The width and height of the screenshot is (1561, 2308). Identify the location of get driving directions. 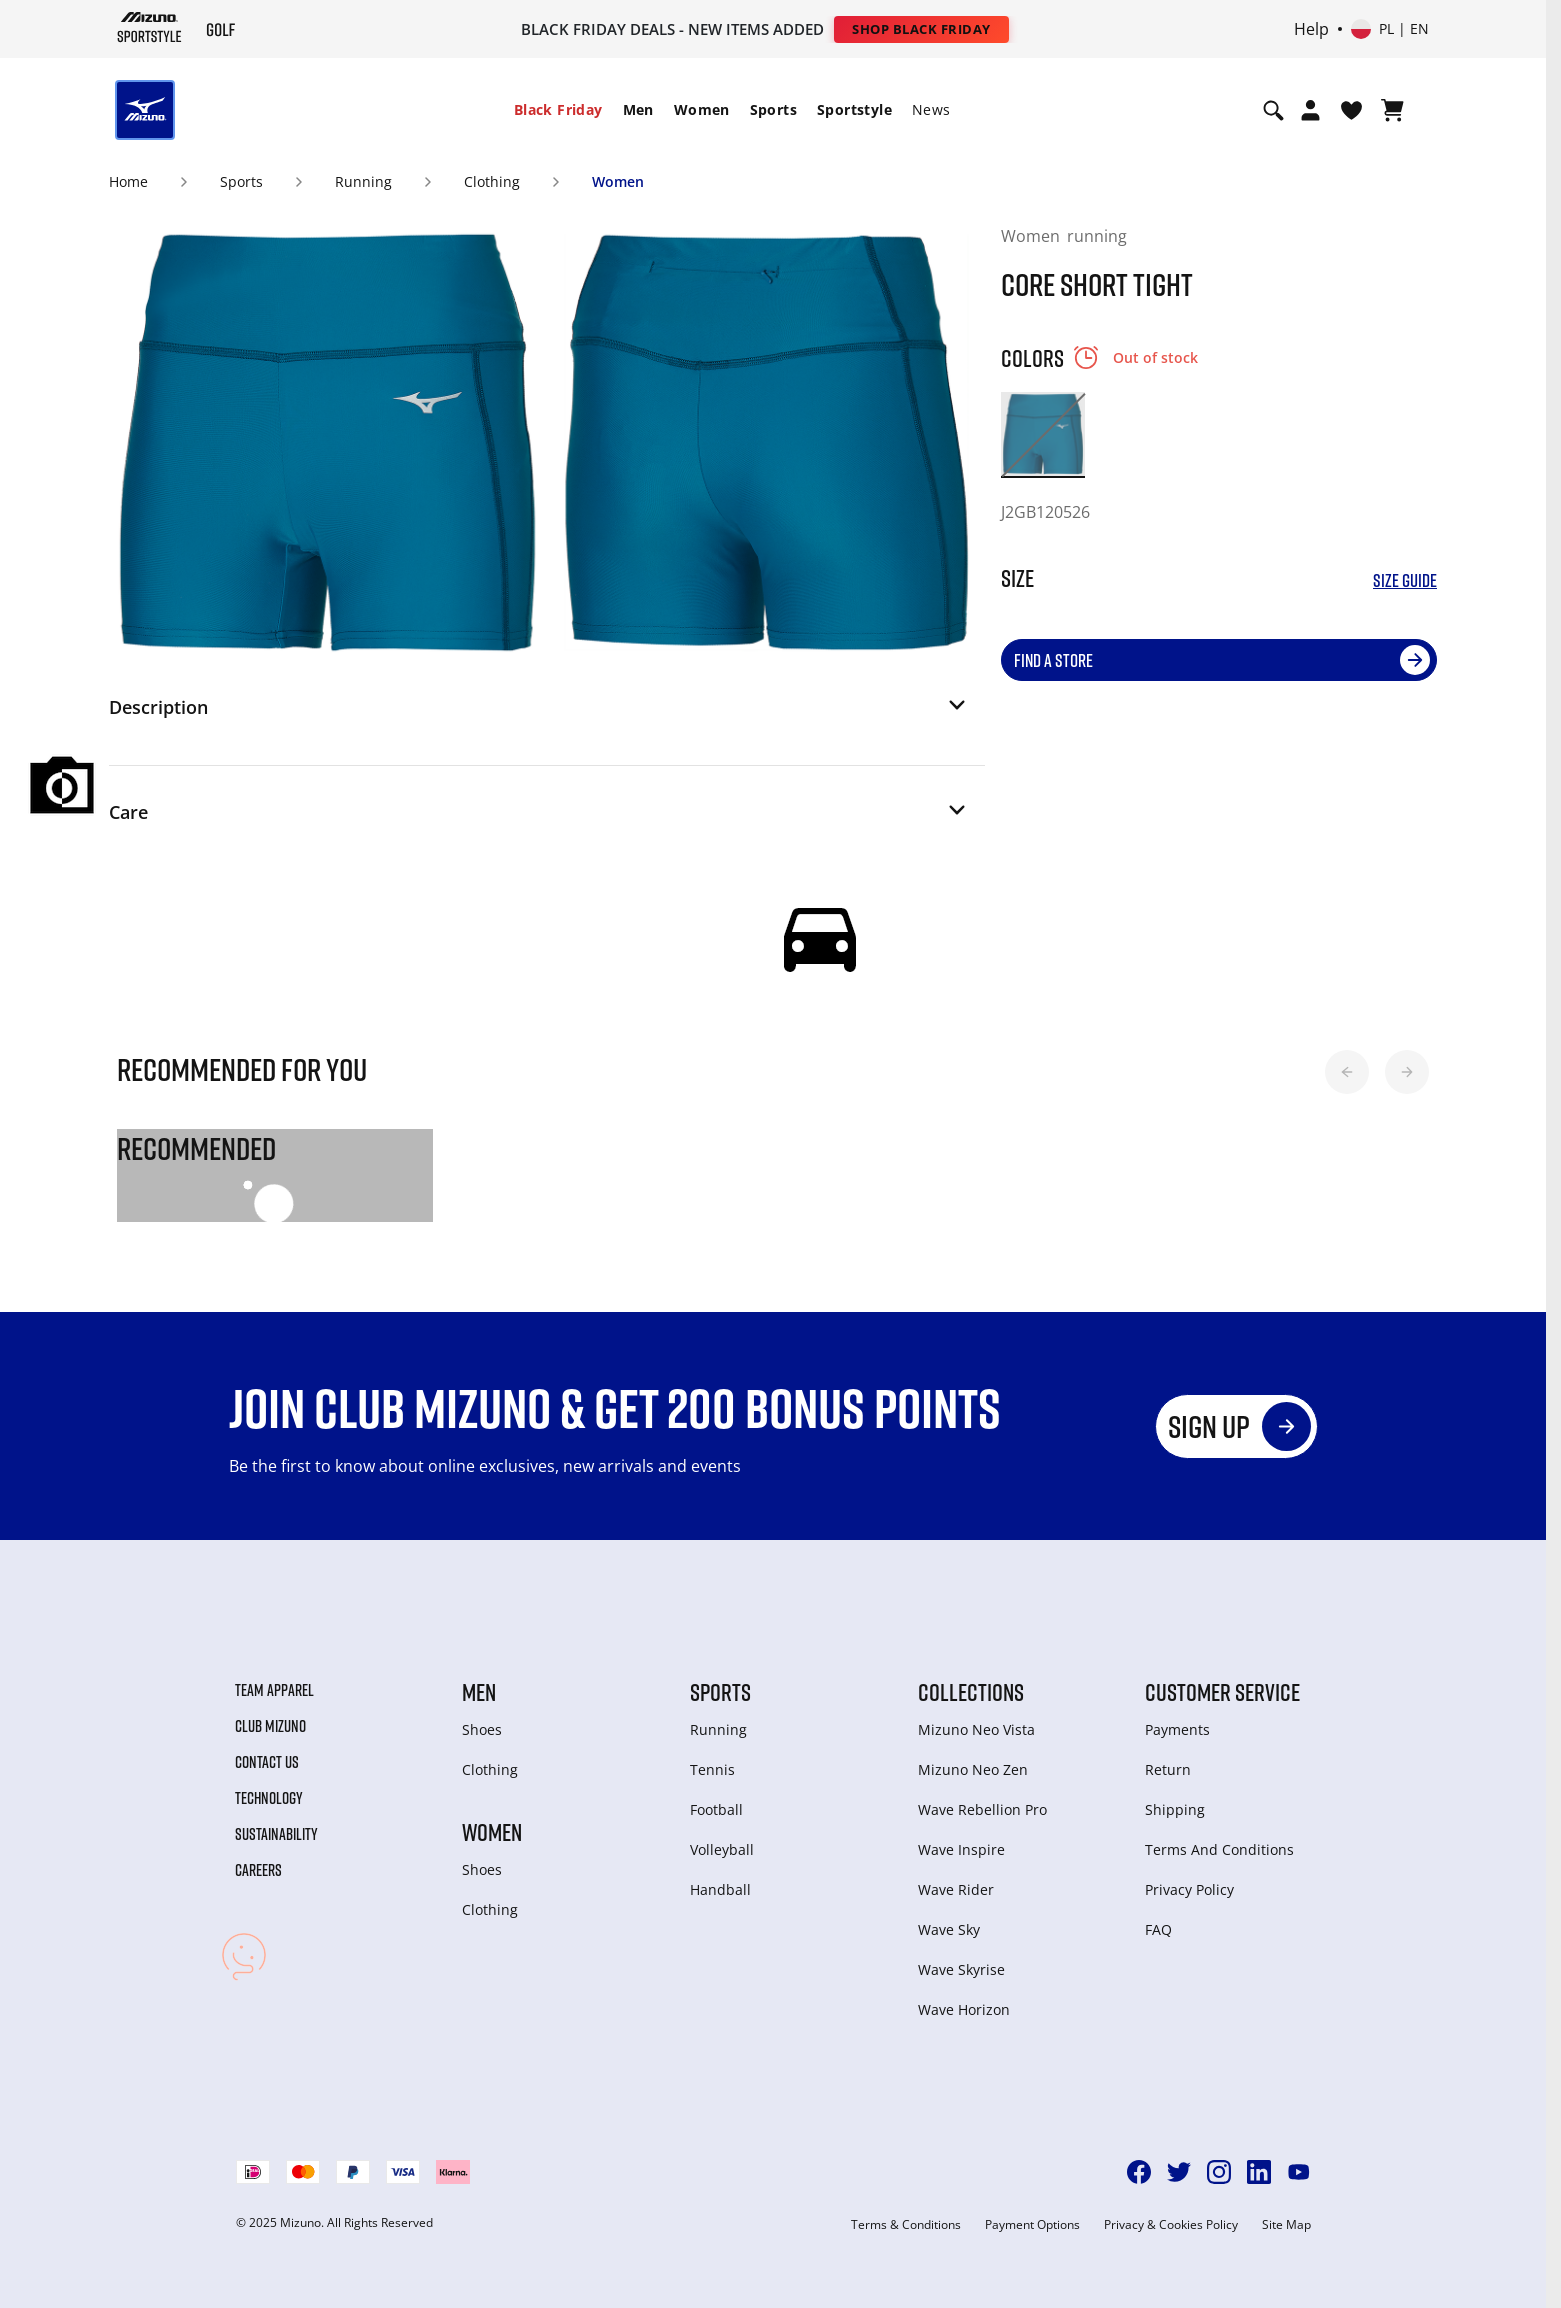
(820, 936).